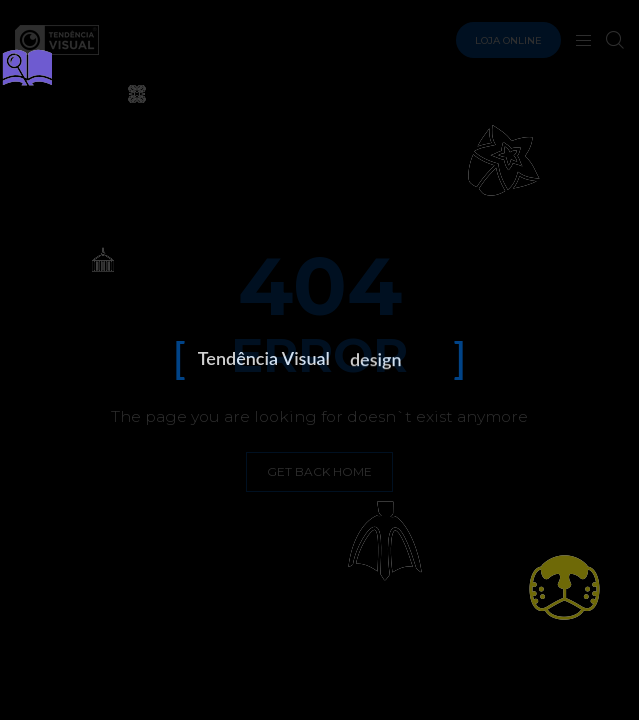 The width and height of the screenshot is (639, 720). Describe the element at coordinates (137, 94) in the screenshot. I see `dwennimmen adinkra symbol representing humility and strength` at that location.